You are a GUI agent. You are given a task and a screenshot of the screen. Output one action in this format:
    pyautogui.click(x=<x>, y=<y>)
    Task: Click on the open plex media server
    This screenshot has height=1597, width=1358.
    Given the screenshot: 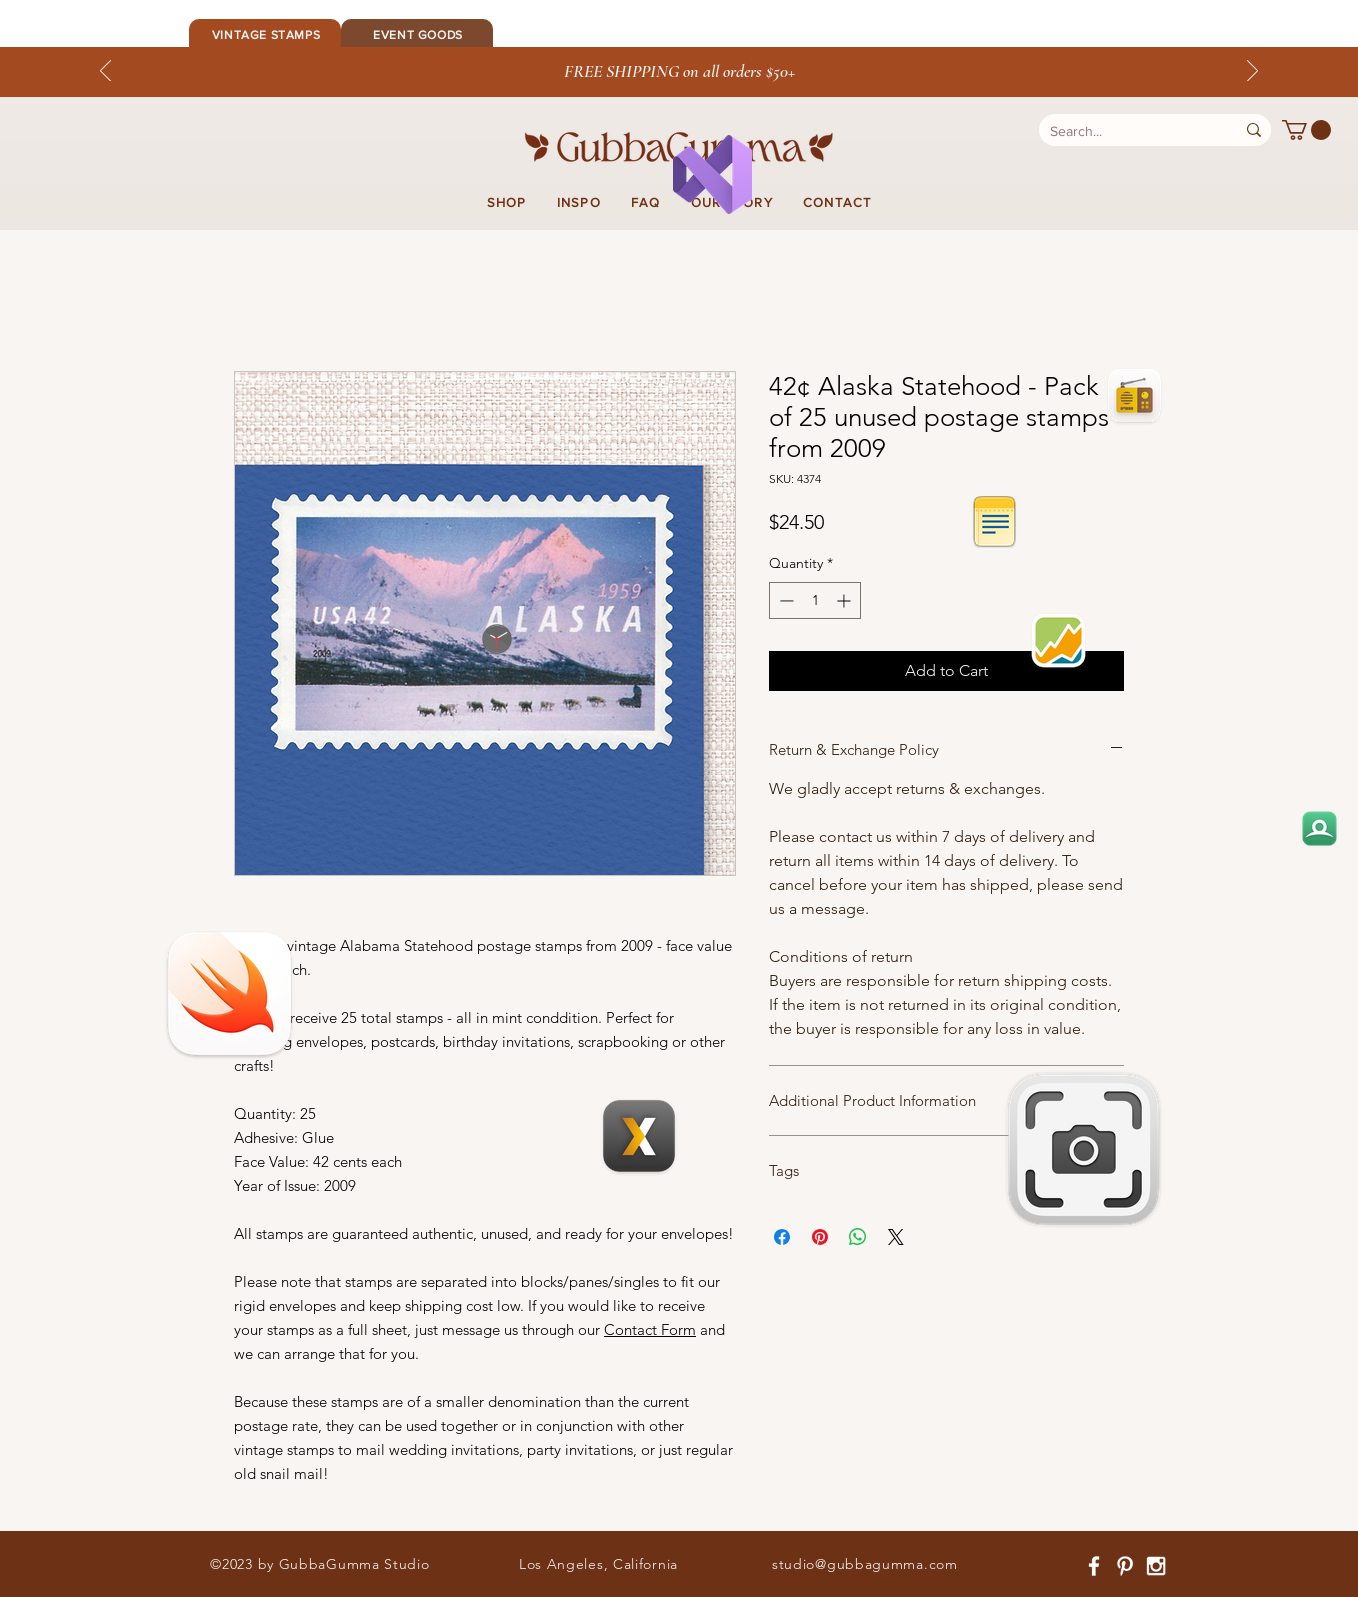 What is the action you would take?
    pyautogui.click(x=639, y=1136)
    